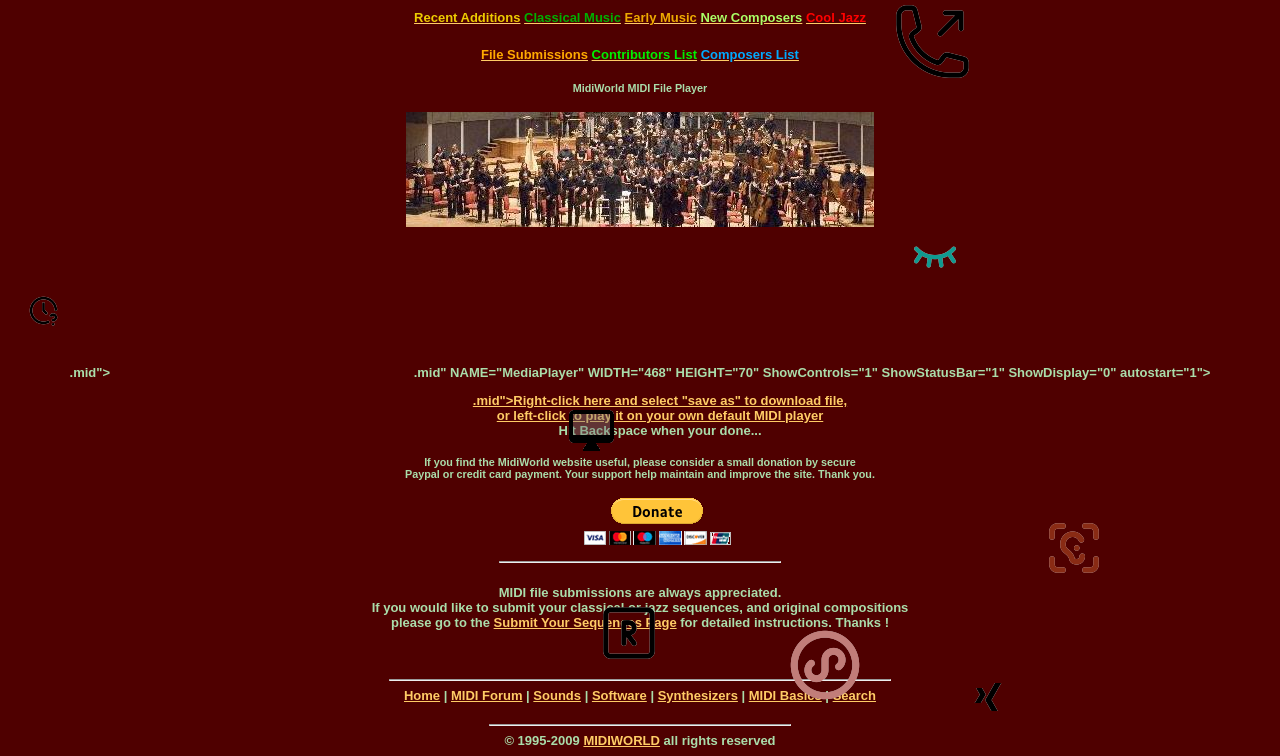  I want to click on unknown or unconfirmed time, so click(43, 310).